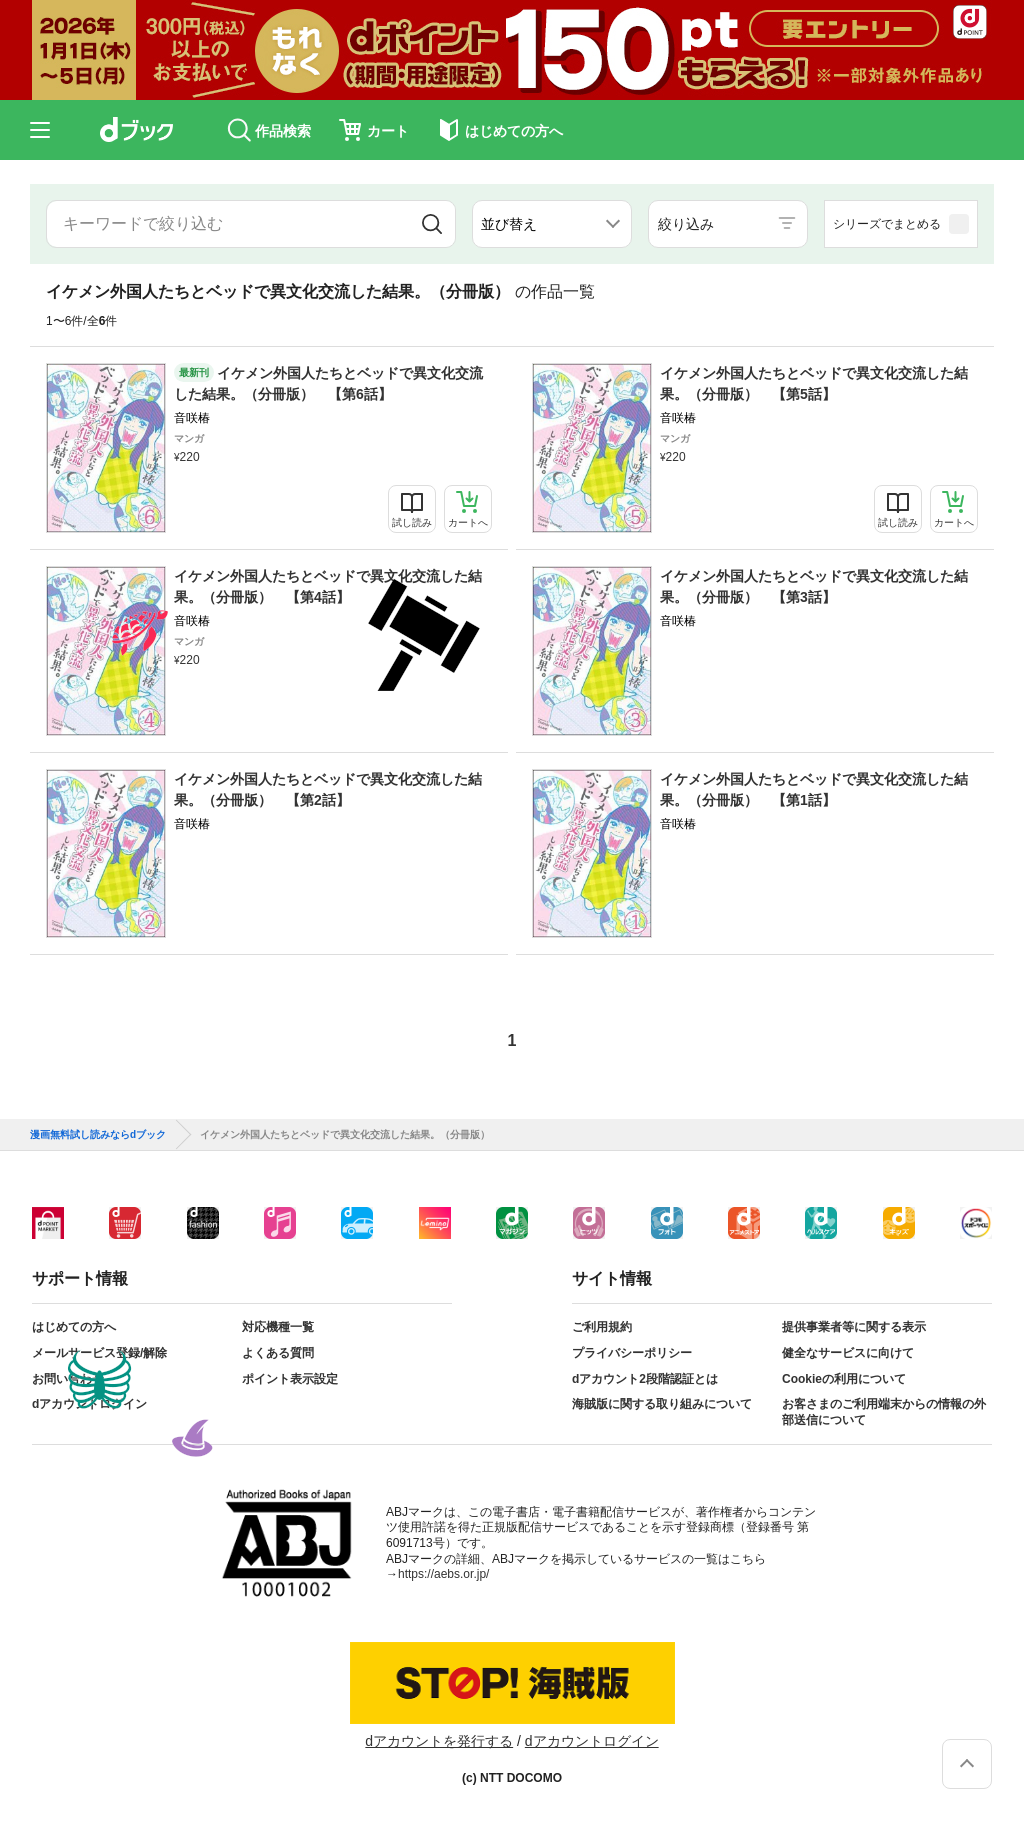 Image resolution: width=1024 pixels, height=1824 pixels. What do you see at coordinates (424, 634) in the screenshot?
I see `access legal or court-related features` at bounding box center [424, 634].